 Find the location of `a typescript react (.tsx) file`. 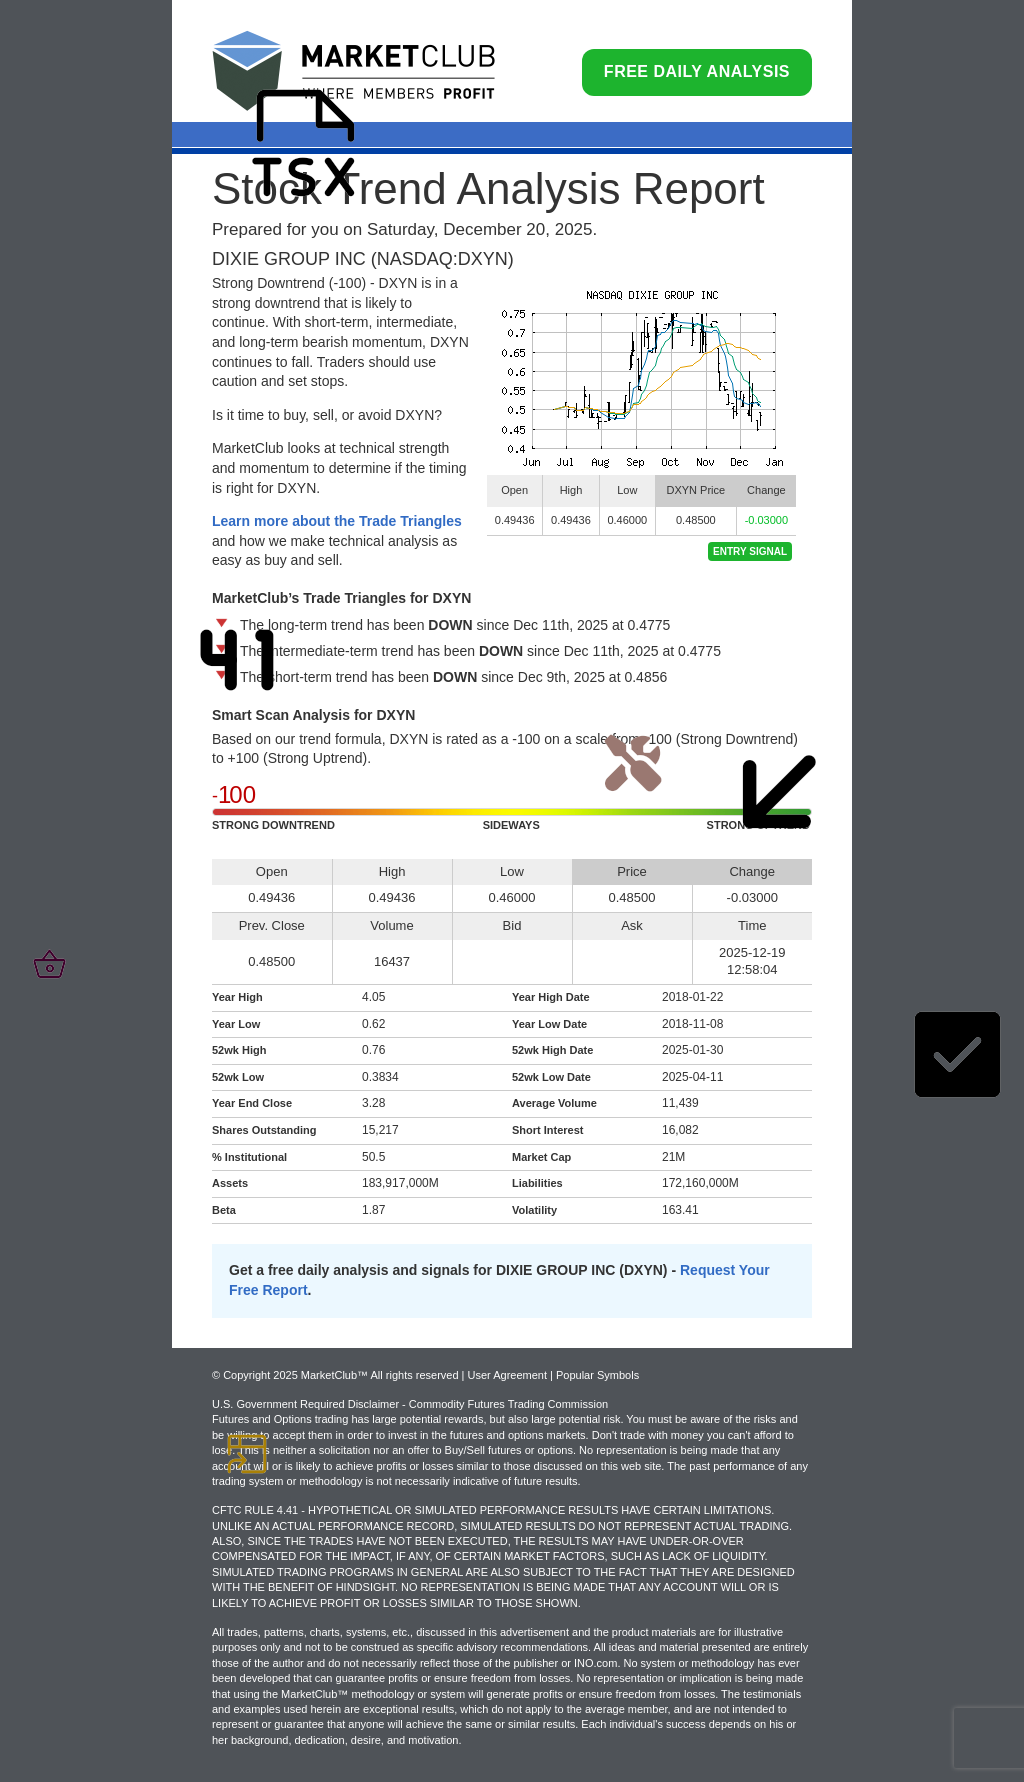

a typescript react (.tsx) file is located at coordinates (305, 147).